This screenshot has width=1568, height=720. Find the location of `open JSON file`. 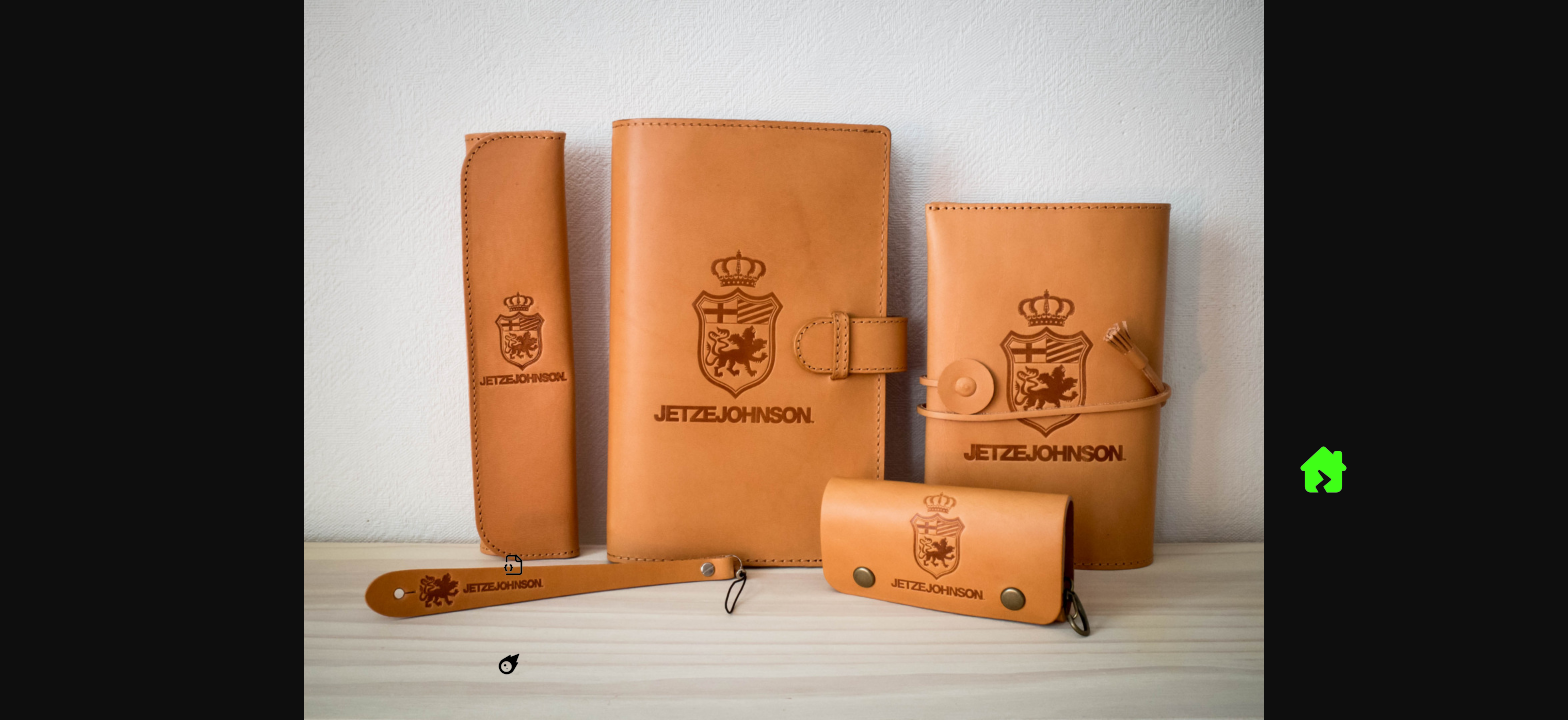

open JSON file is located at coordinates (514, 565).